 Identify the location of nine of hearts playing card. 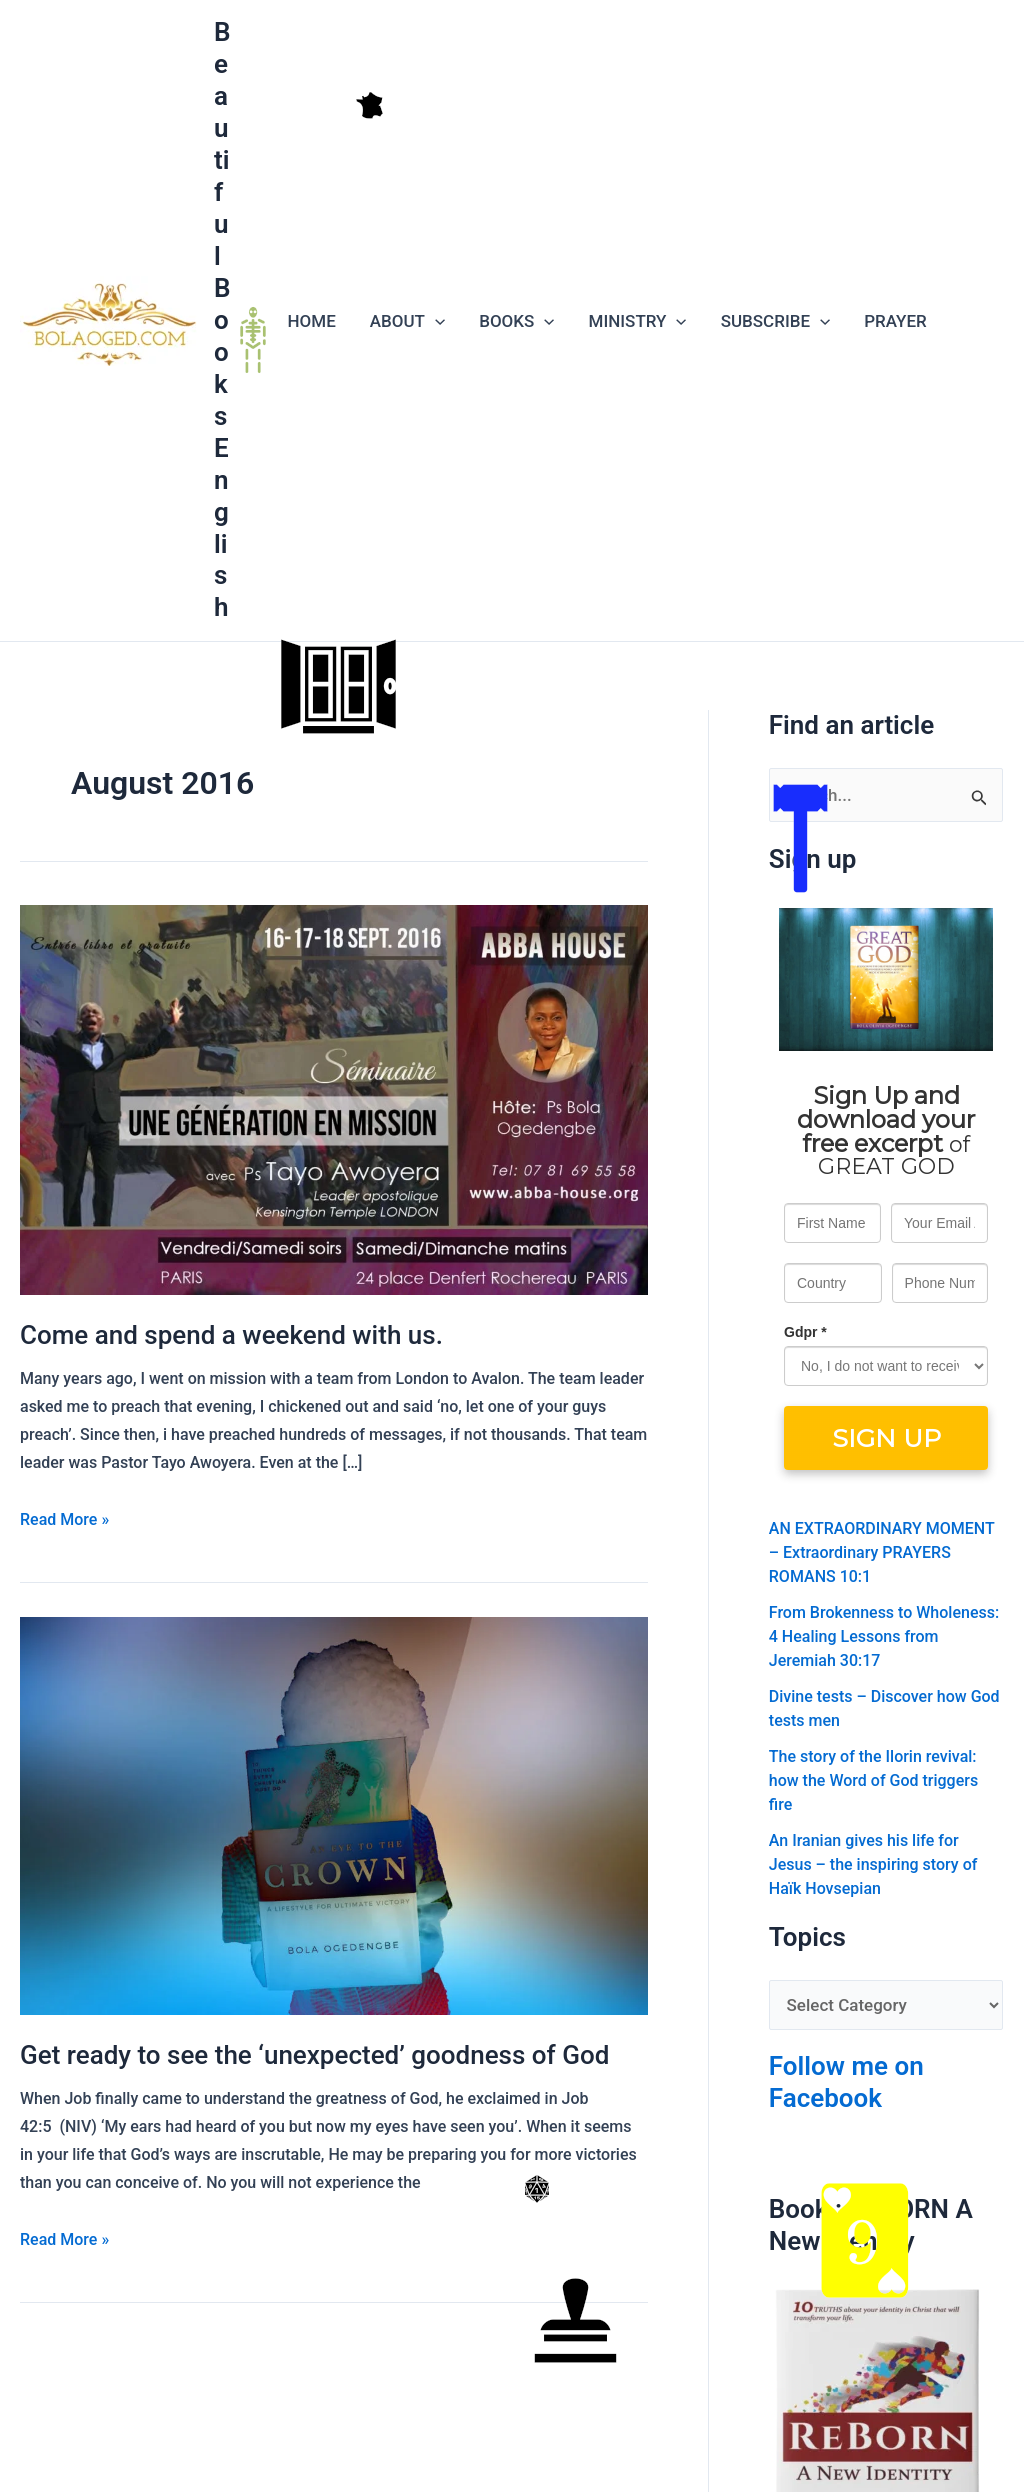
(864, 2240).